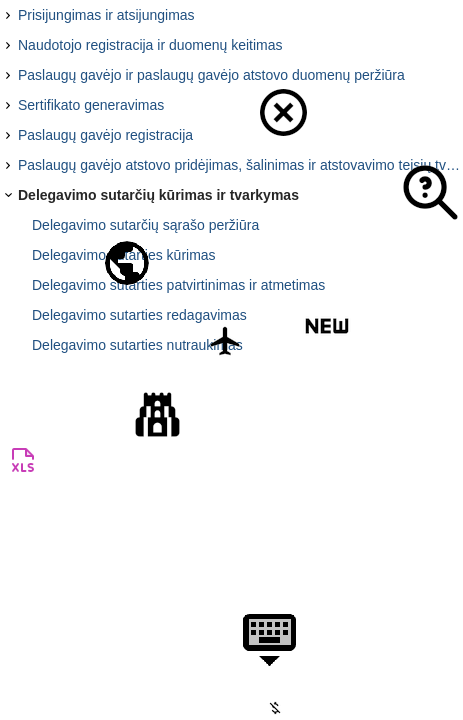 Image resolution: width=463 pixels, height=720 pixels. Describe the element at coordinates (327, 326) in the screenshot. I see `indicates new content or recently added items` at that location.